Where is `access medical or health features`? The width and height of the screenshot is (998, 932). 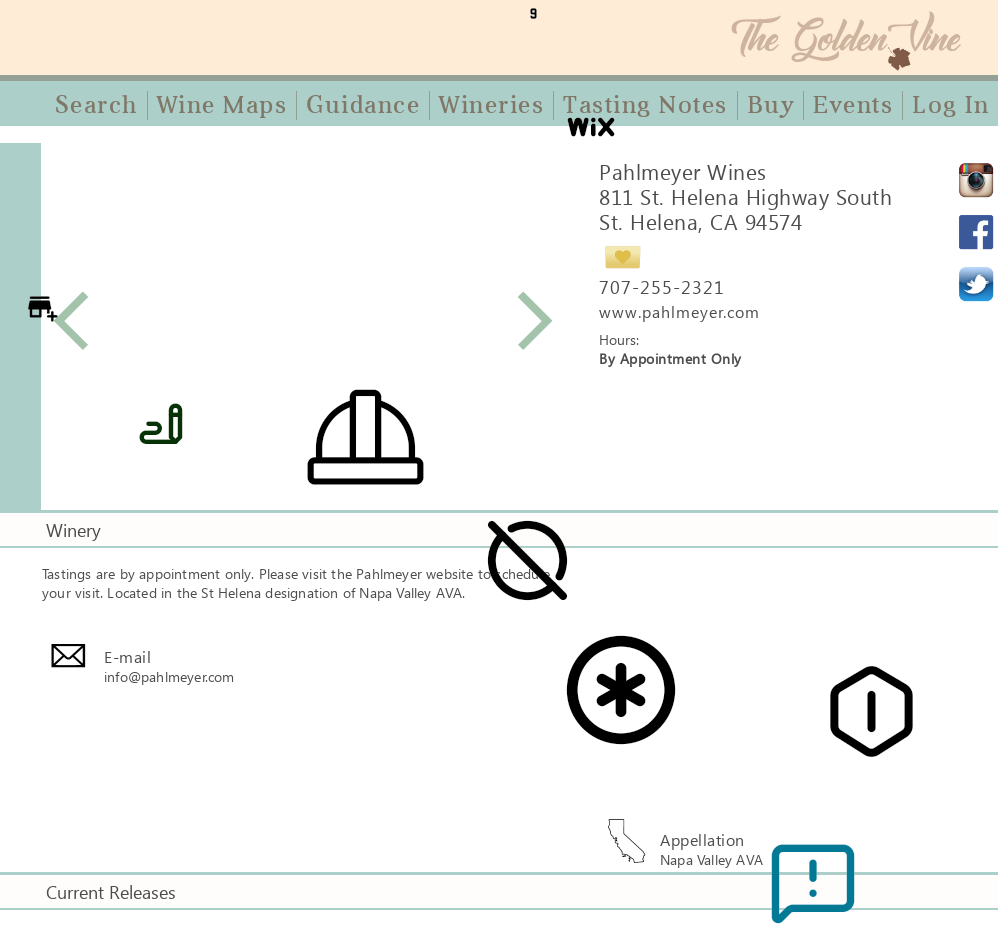
access medical or health features is located at coordinates (621, 690).